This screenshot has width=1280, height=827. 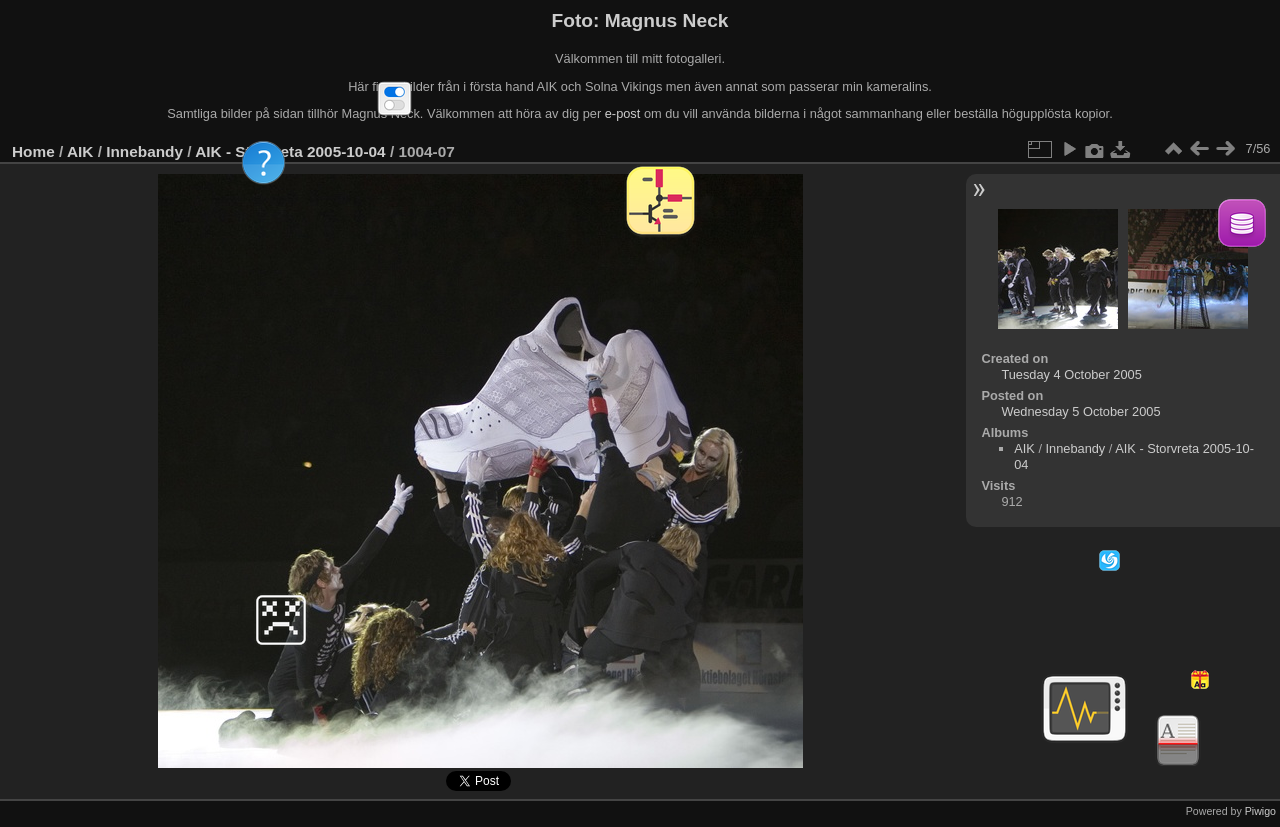 What do you see at coordinates (1242, 223) in the screenshot?
I see `open LibreOffice Base database application` at bounding box center [1242, 223].